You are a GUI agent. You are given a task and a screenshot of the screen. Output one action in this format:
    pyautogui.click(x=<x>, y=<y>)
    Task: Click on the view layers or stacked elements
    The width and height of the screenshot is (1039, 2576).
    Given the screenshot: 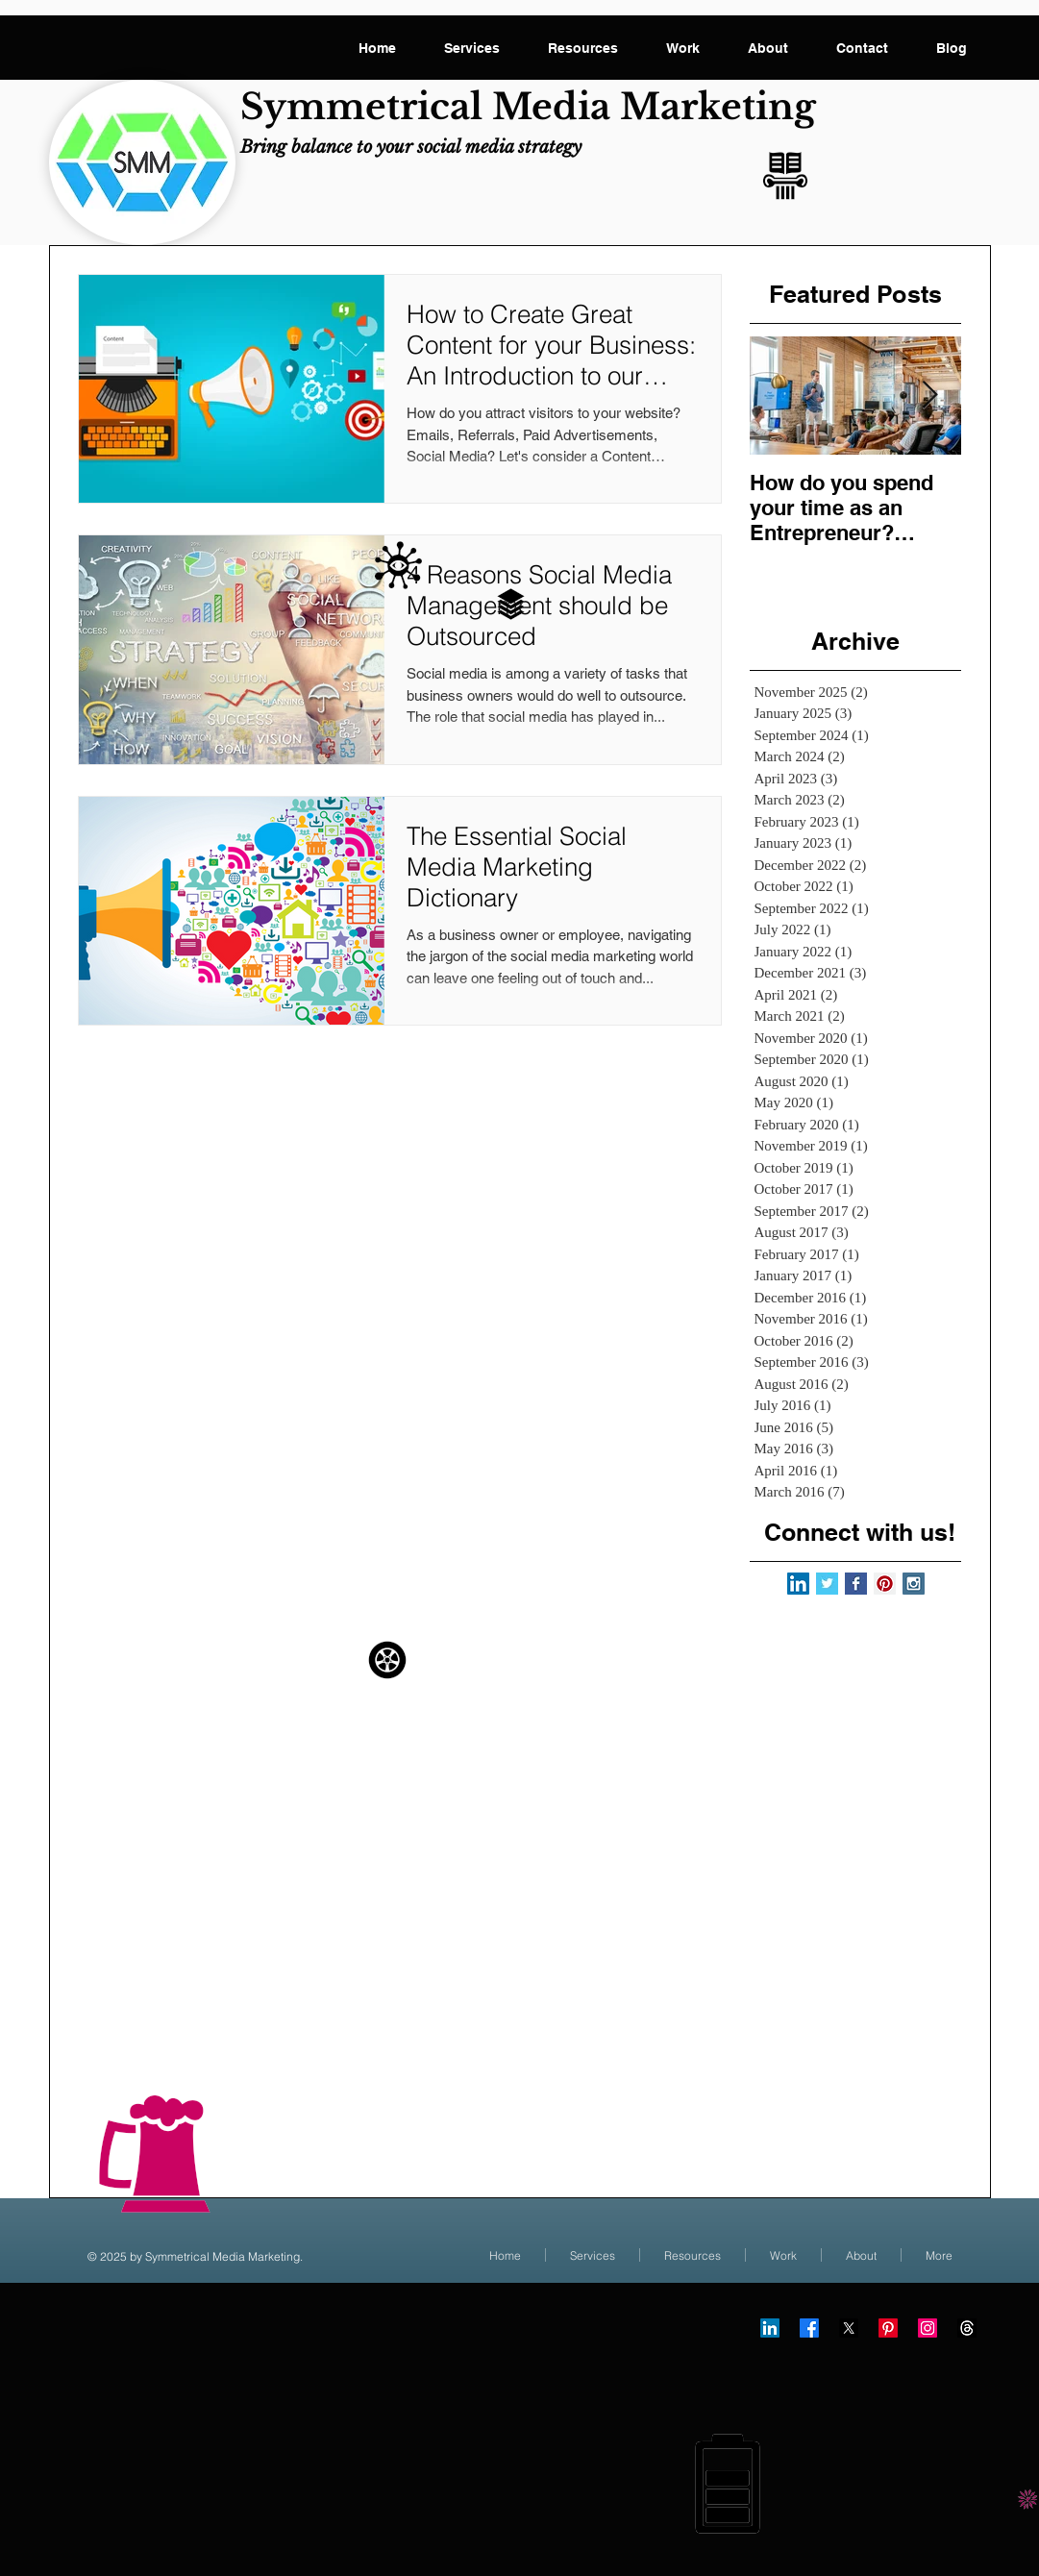 What is the action you would take?
    pyautogui.click(x=510, y=604)
    